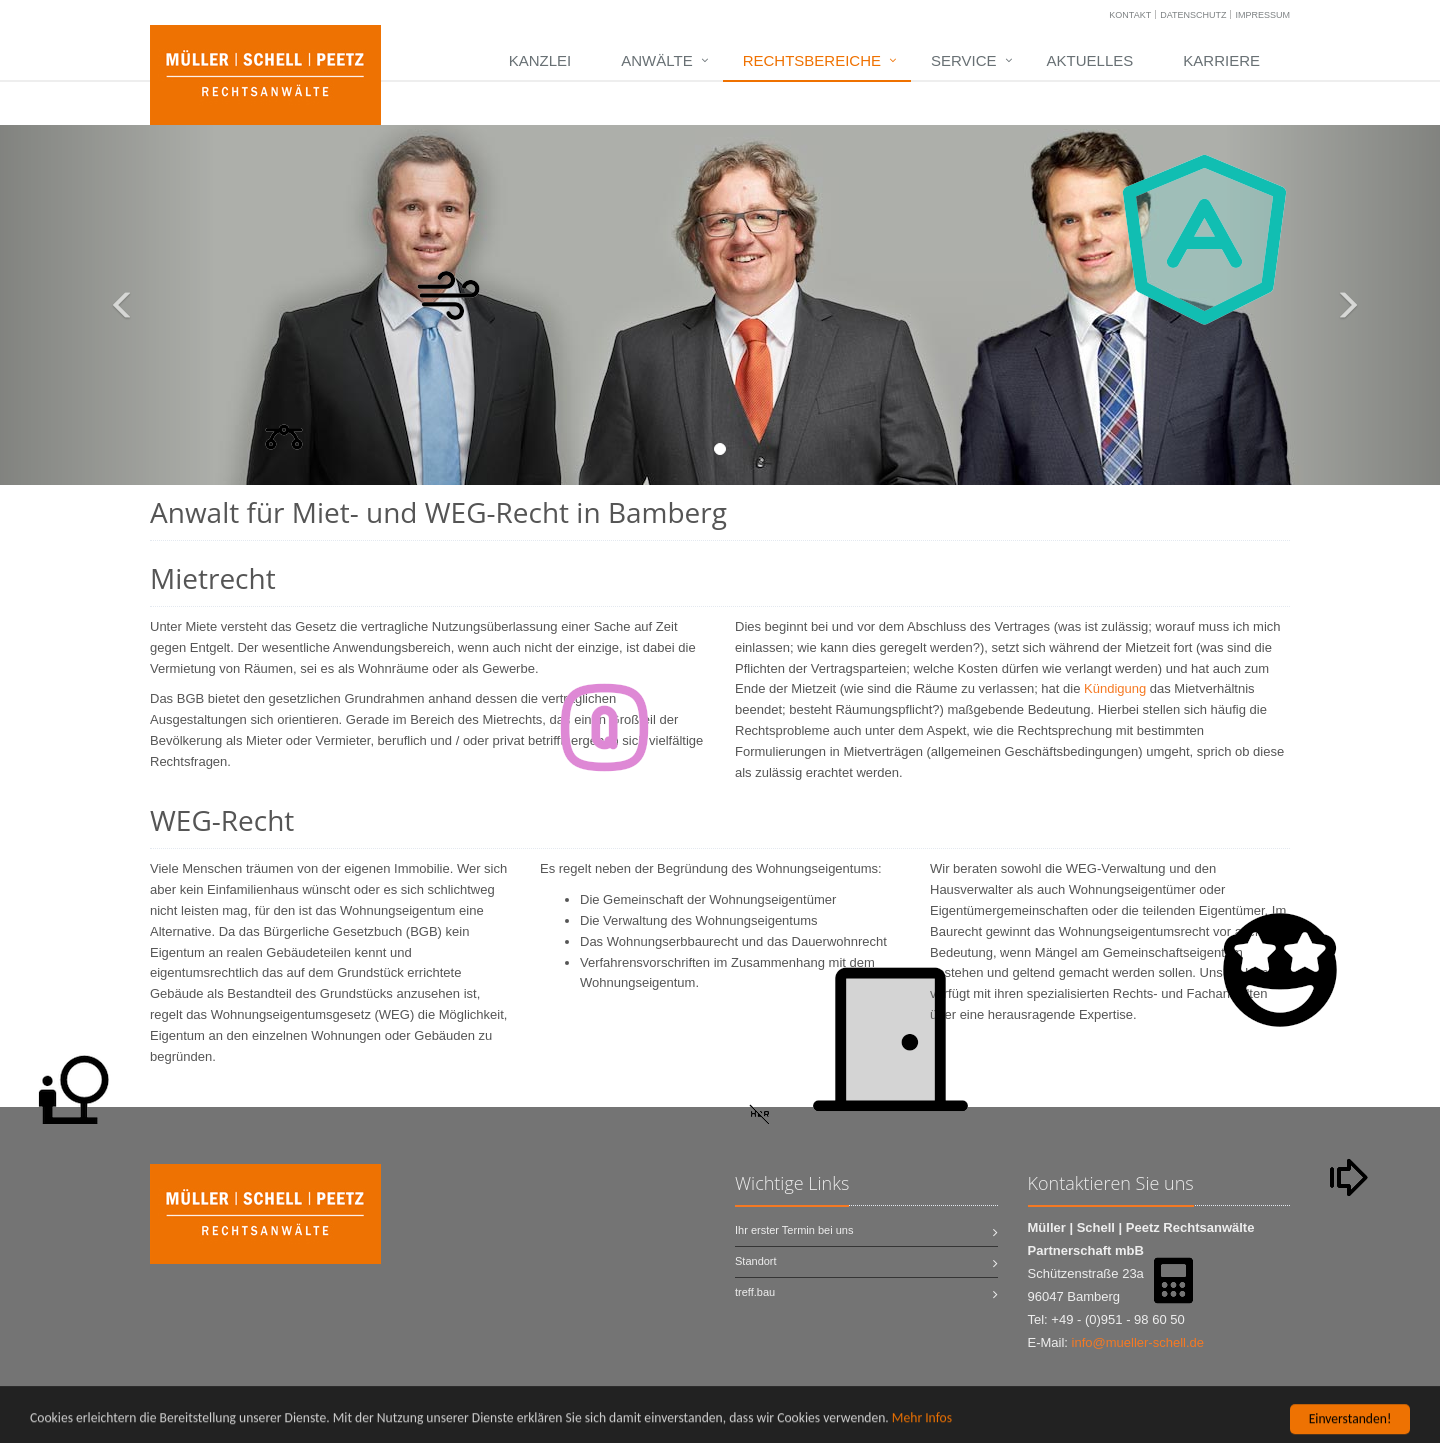 The image size is (1440, 1443). Describe the element at coordinates (1280, 970) in the screenshot. I see `indicates a top-rated or favorite item` at that location.